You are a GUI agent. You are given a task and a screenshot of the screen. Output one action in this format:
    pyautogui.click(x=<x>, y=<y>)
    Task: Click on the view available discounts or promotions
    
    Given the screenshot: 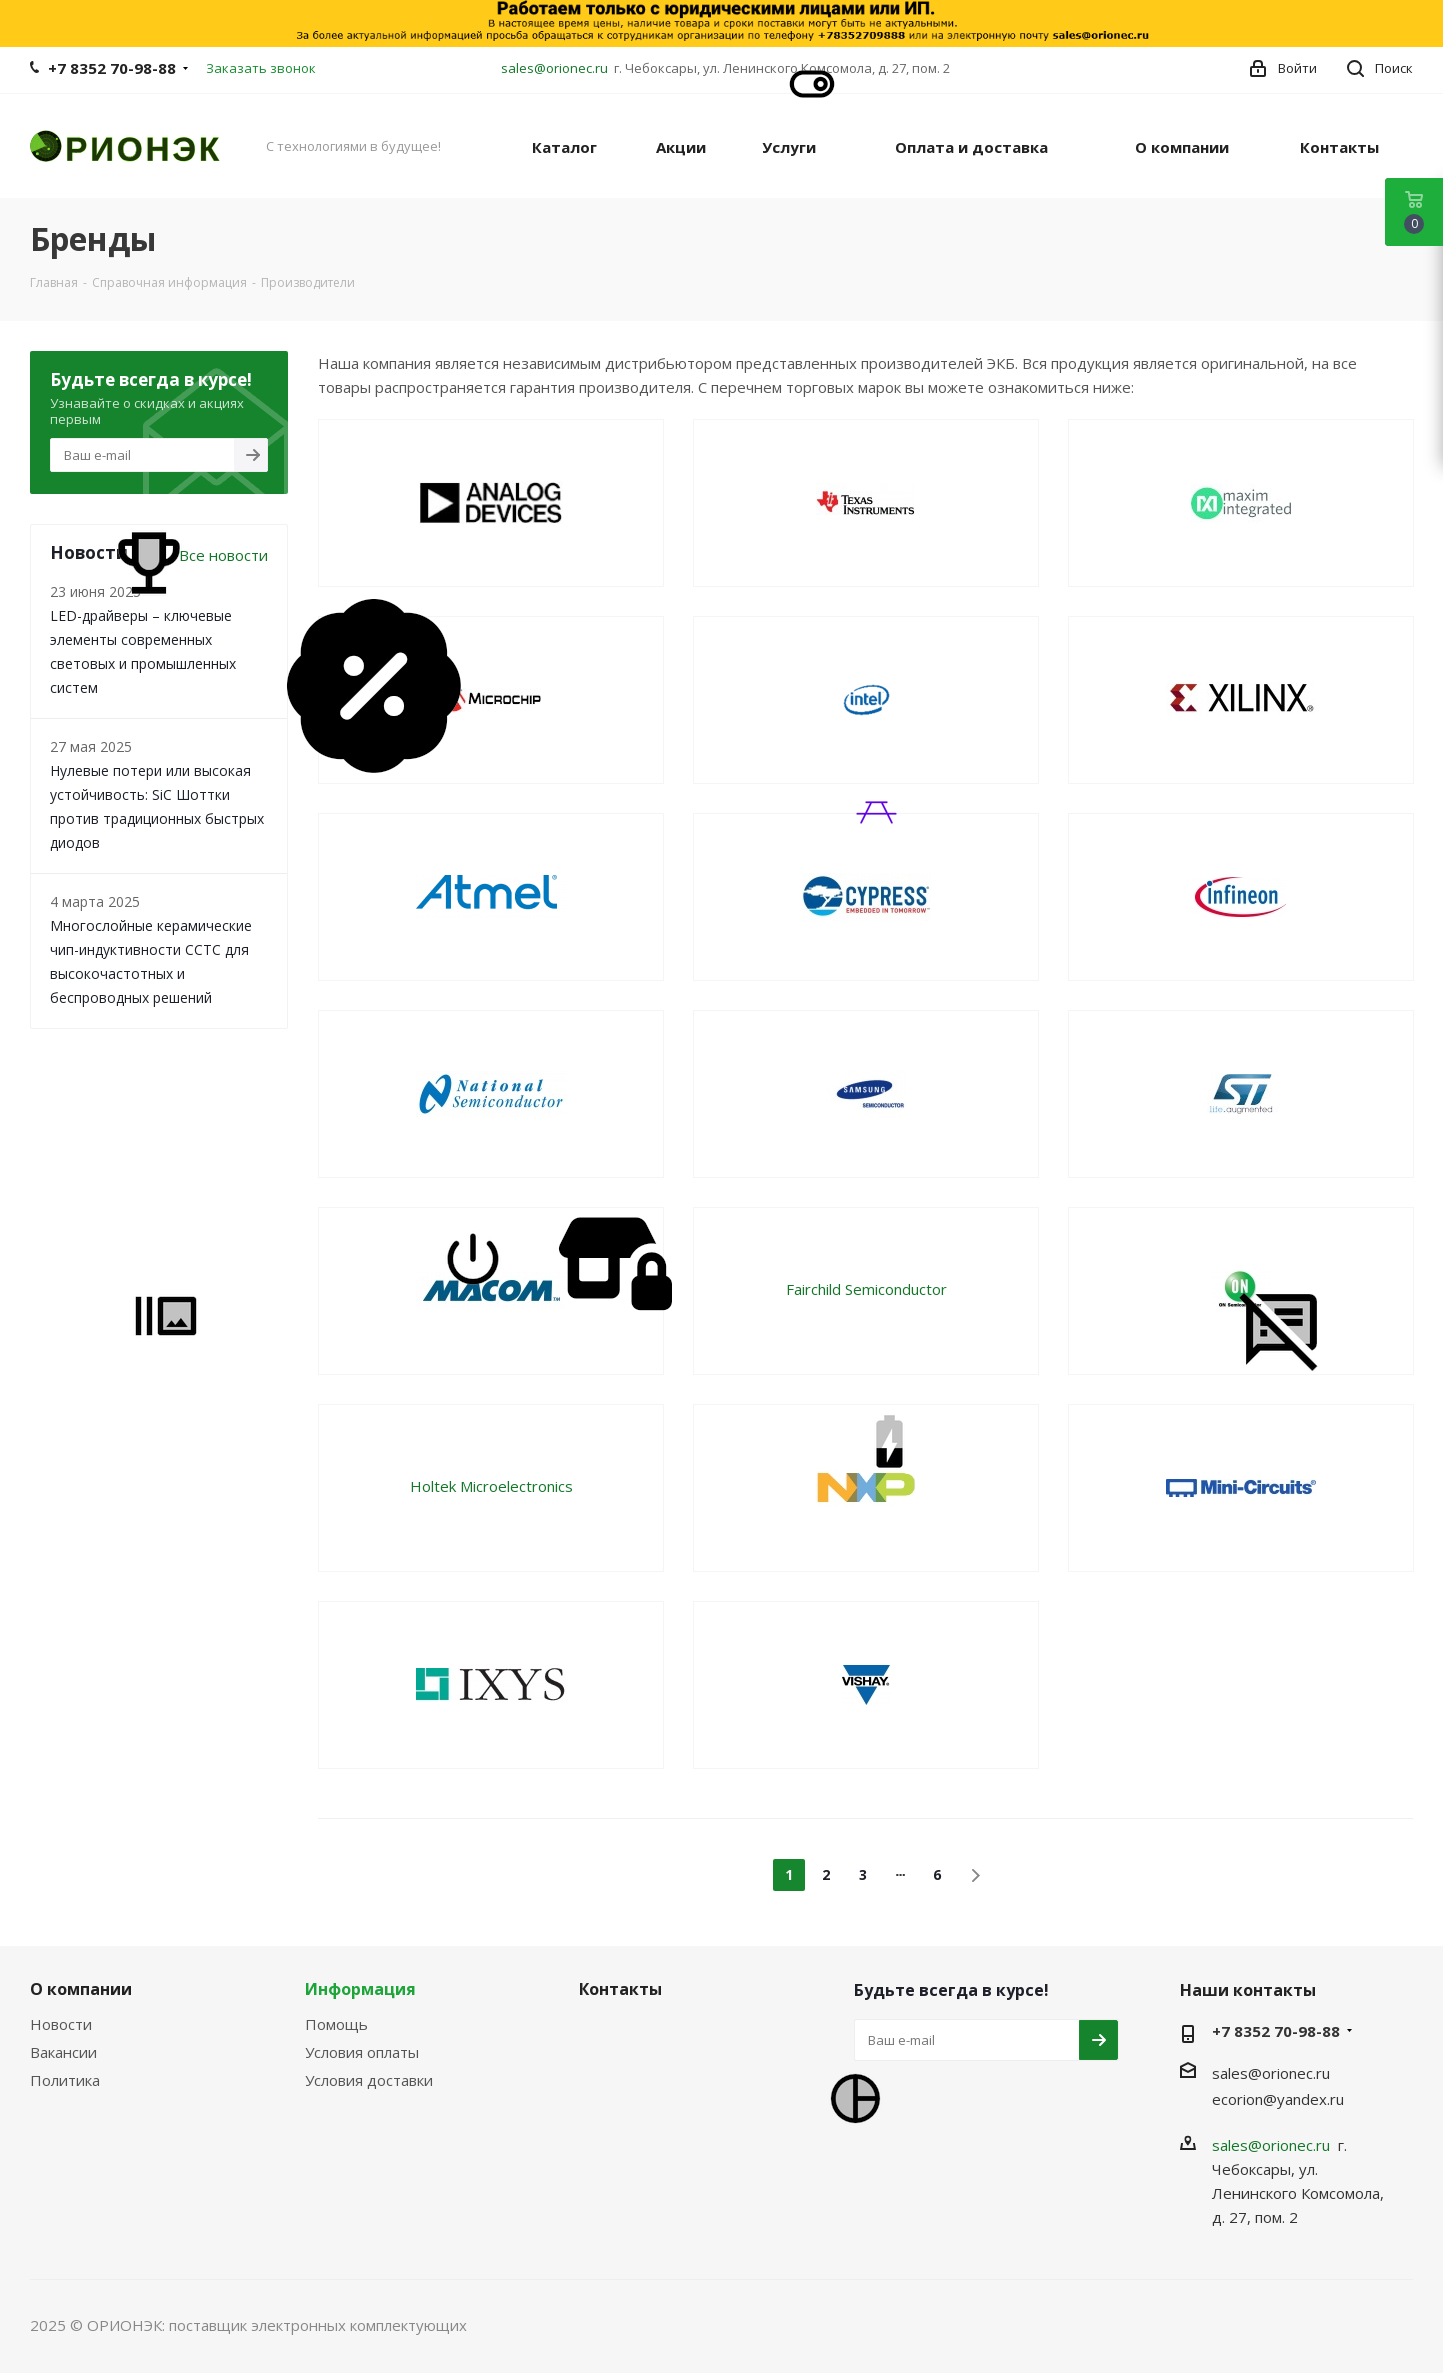 What is the action you would take?
    pyautogui.click(x=374, y=686)
    